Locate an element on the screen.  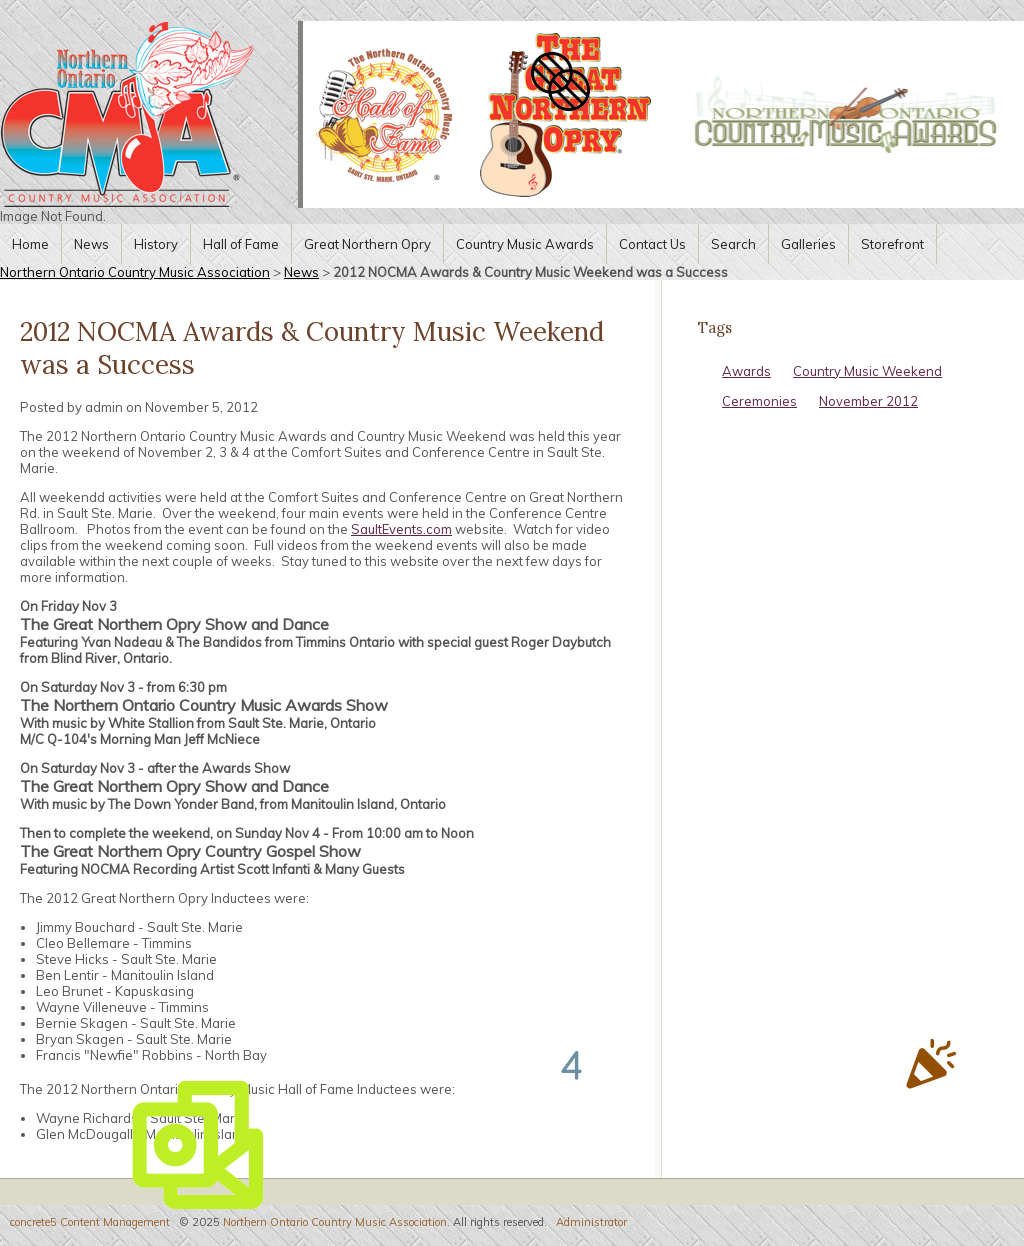
indicates step 4 in a multi-step process is located at coordinates (571, 1064).